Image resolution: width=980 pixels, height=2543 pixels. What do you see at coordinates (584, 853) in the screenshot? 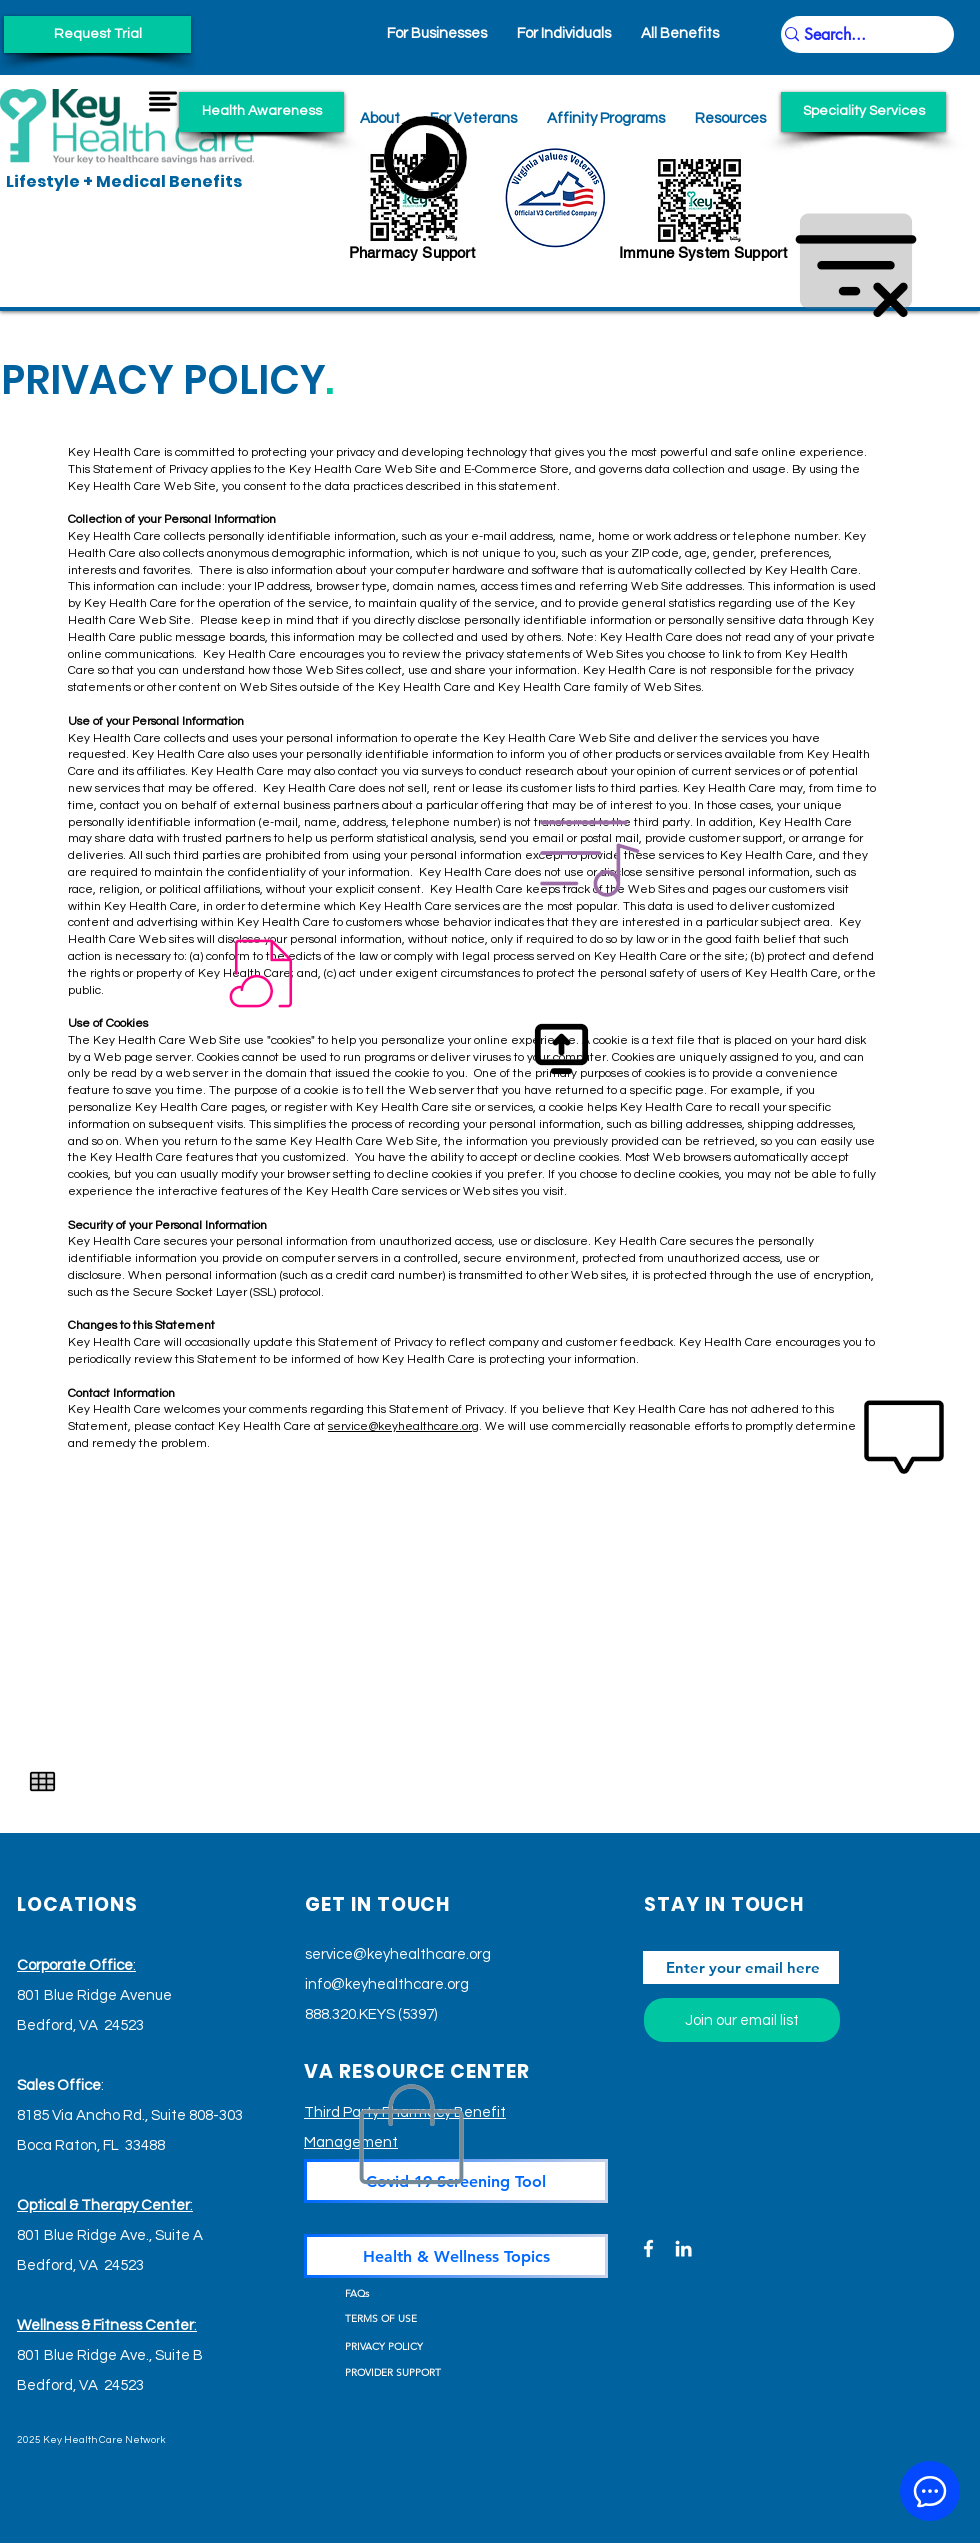
I see `view your music playlist` at bounding box center [584, 853].